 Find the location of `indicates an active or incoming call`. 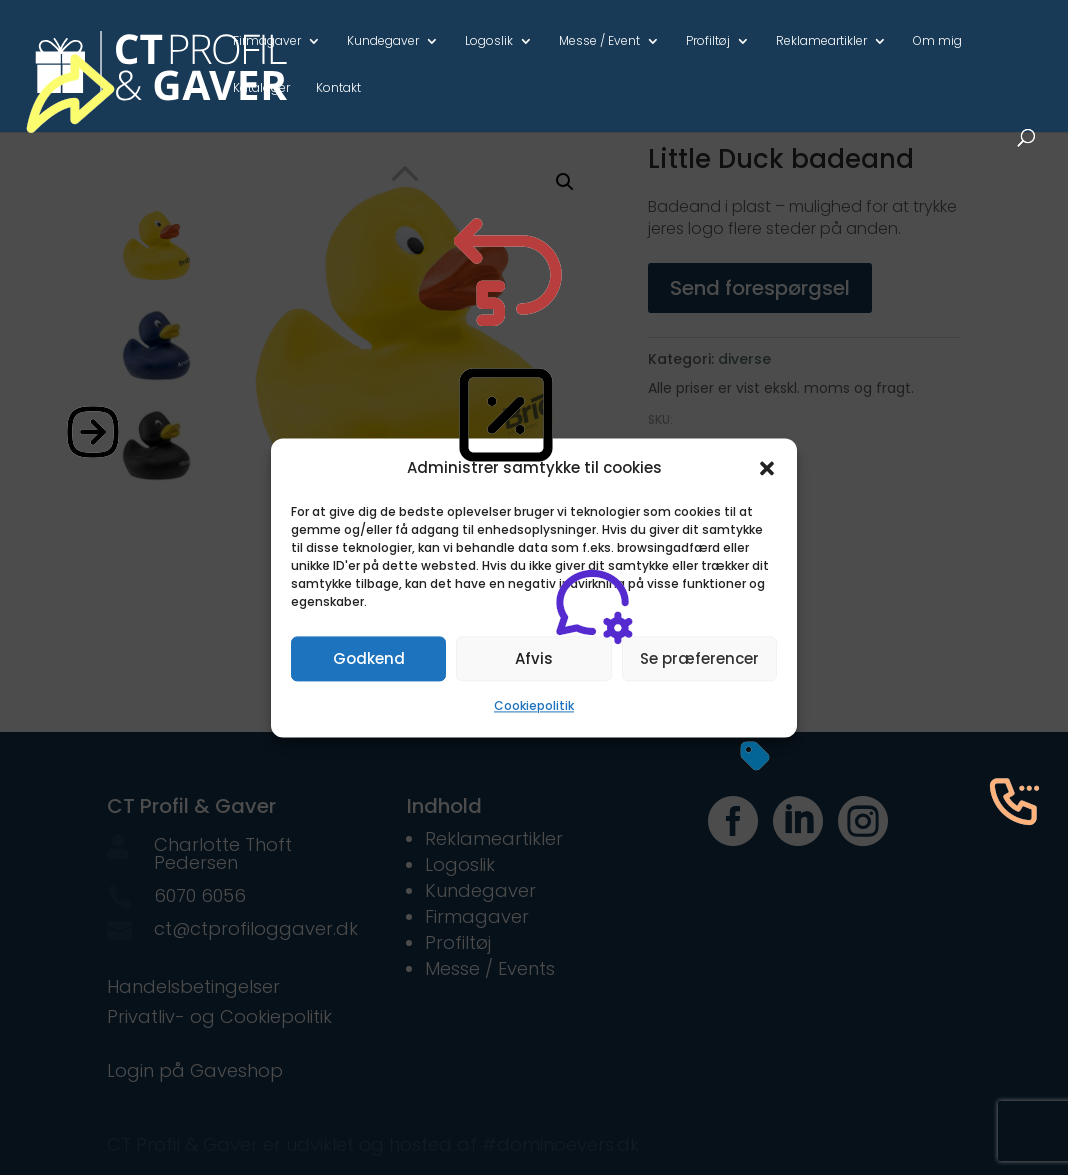

indicates an active or incoming call is located at coordinates (1014, 800).